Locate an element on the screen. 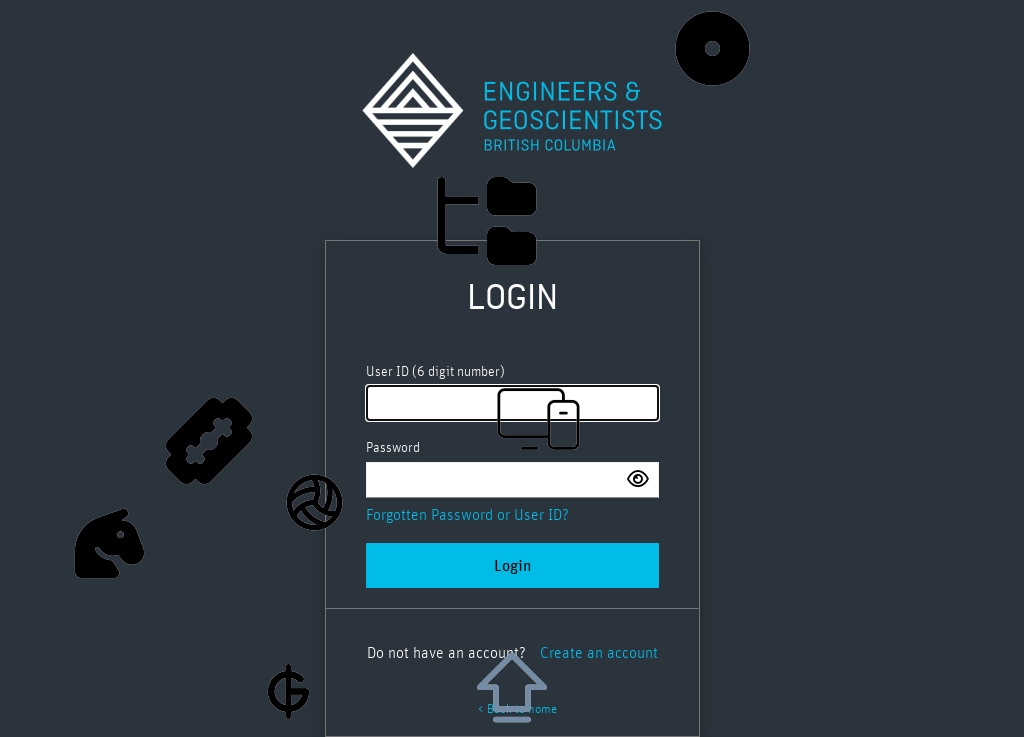 This screenshot has width=1024, height=737. upload a file or document is located at coordinates (512, 690).